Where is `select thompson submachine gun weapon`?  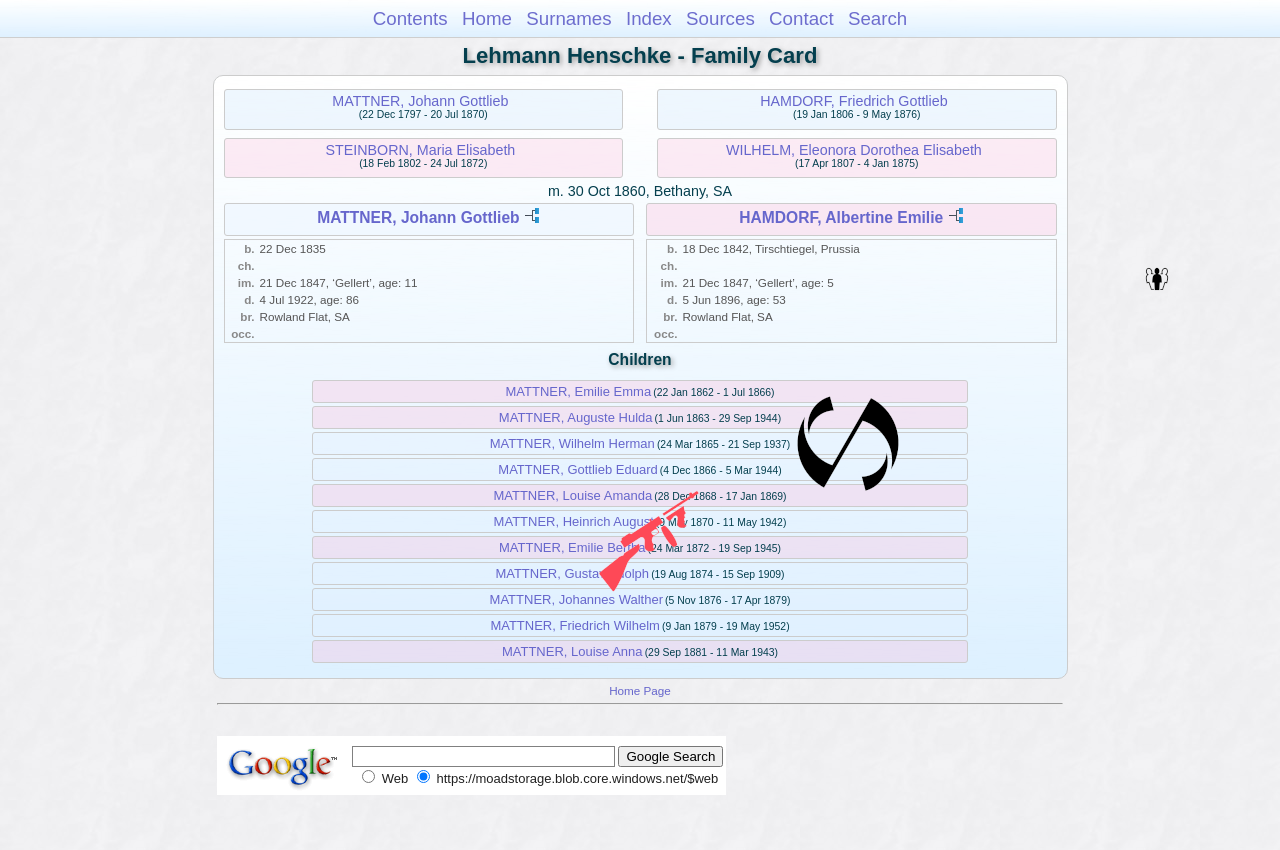
select thompson submachine gun weapon is located at coordinates (649, 541).